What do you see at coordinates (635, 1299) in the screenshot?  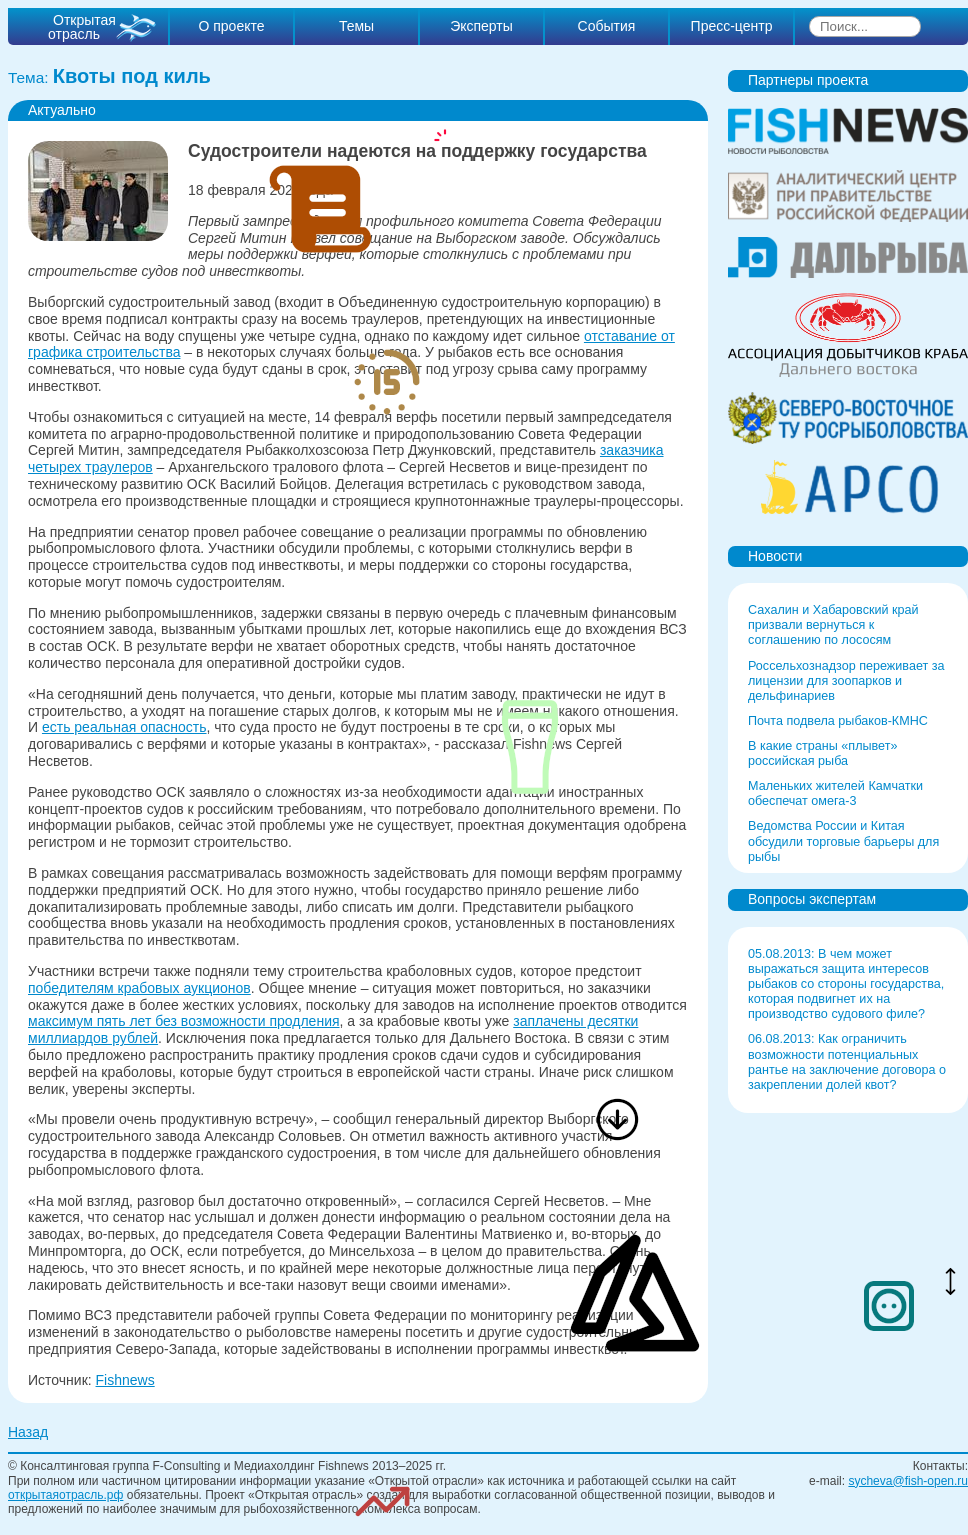 I see `access microsoft azure cloud services` at bounding box center [635, 1299].